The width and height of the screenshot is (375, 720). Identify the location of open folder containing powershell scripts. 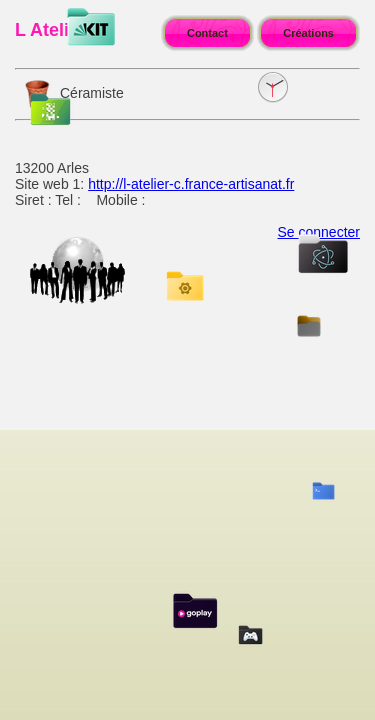
(323, 491).